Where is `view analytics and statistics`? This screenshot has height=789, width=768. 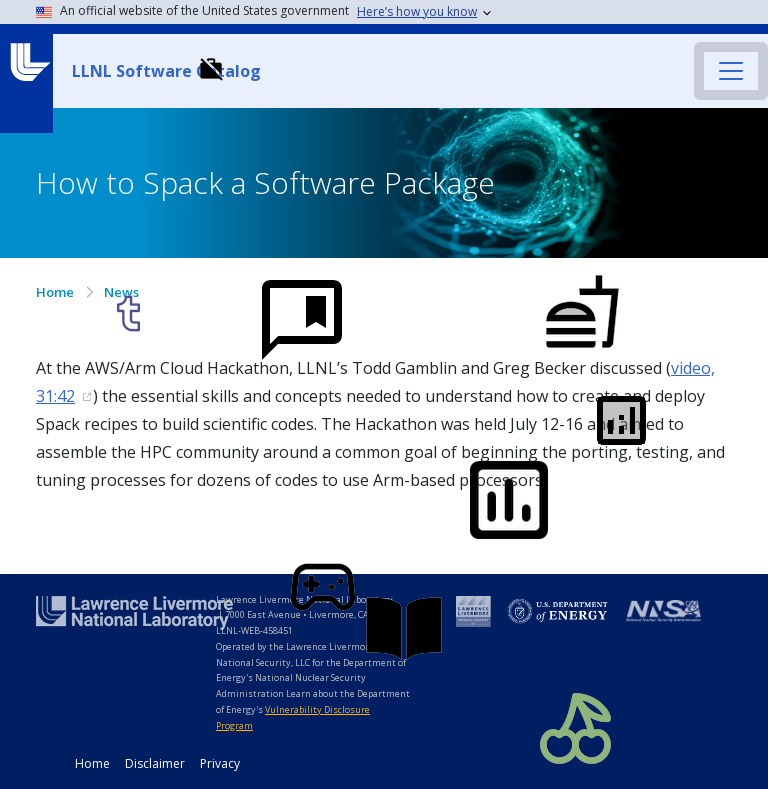
view analytics and statistics is located at coordinates (621, 420).